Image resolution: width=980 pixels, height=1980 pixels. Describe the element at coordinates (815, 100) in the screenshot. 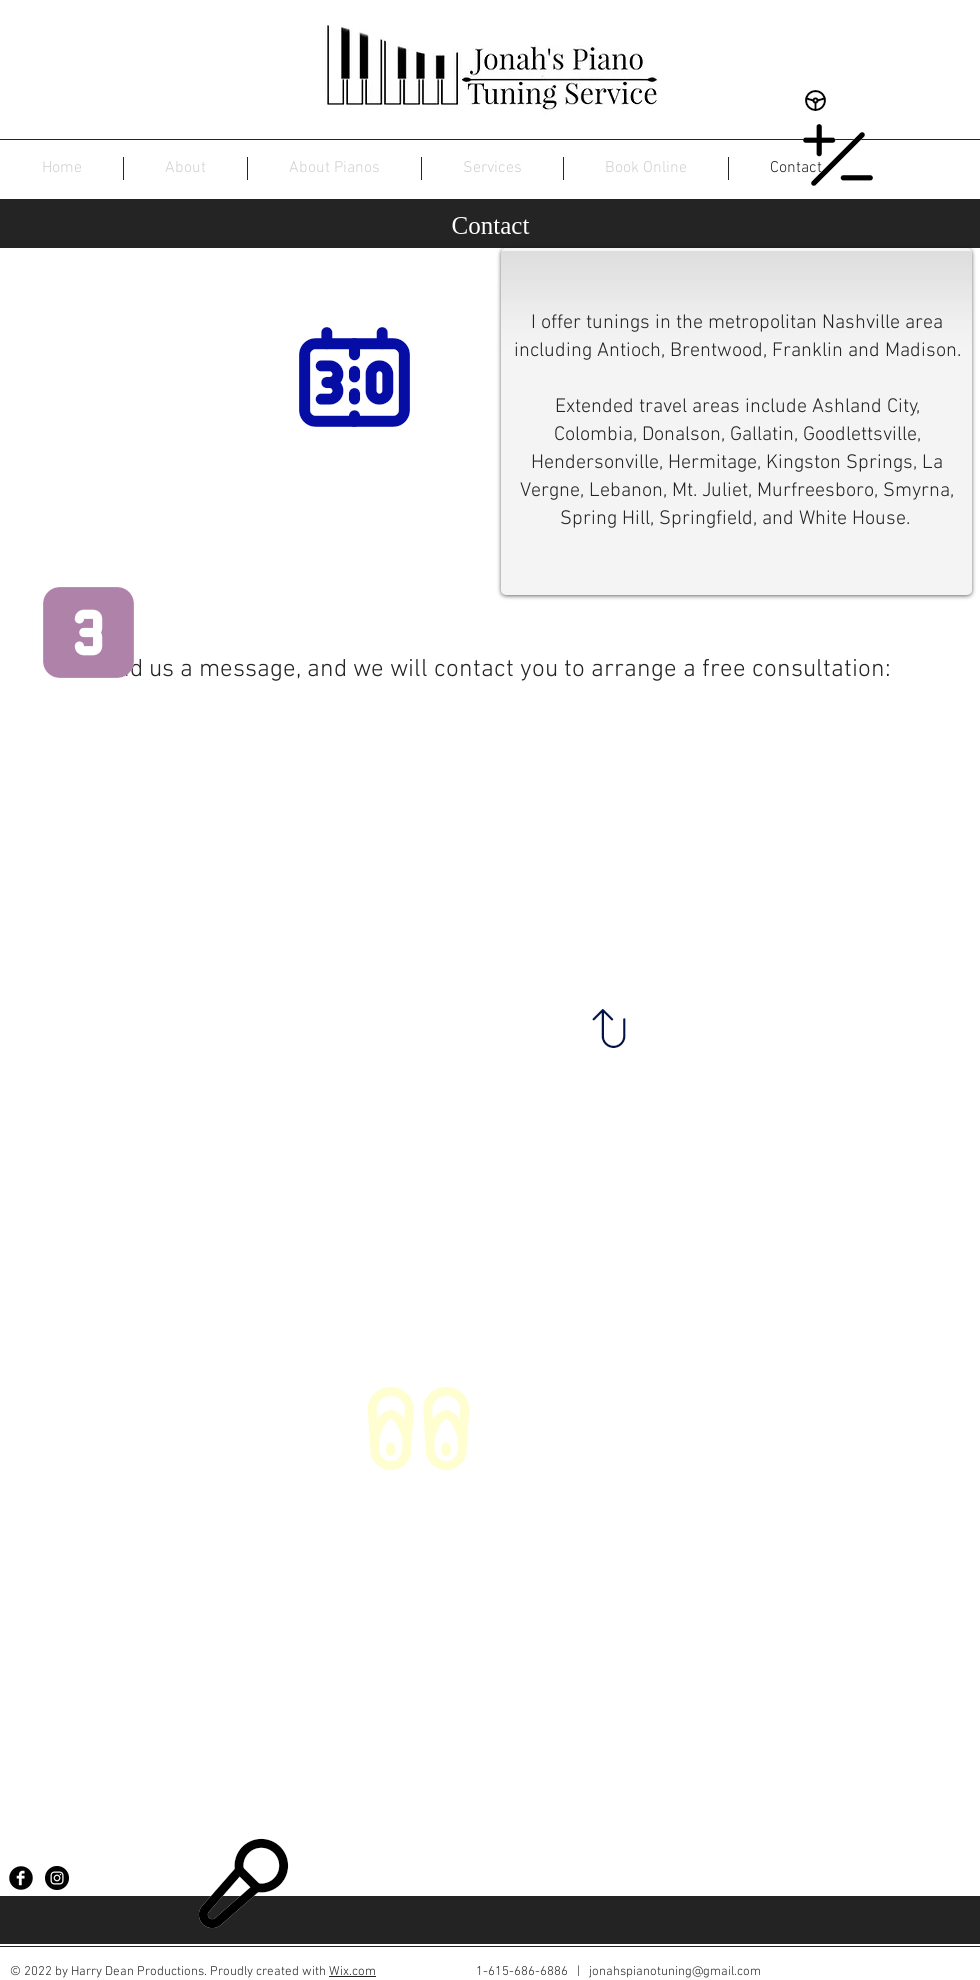

I see `access vehicle or driving controls` at that location.